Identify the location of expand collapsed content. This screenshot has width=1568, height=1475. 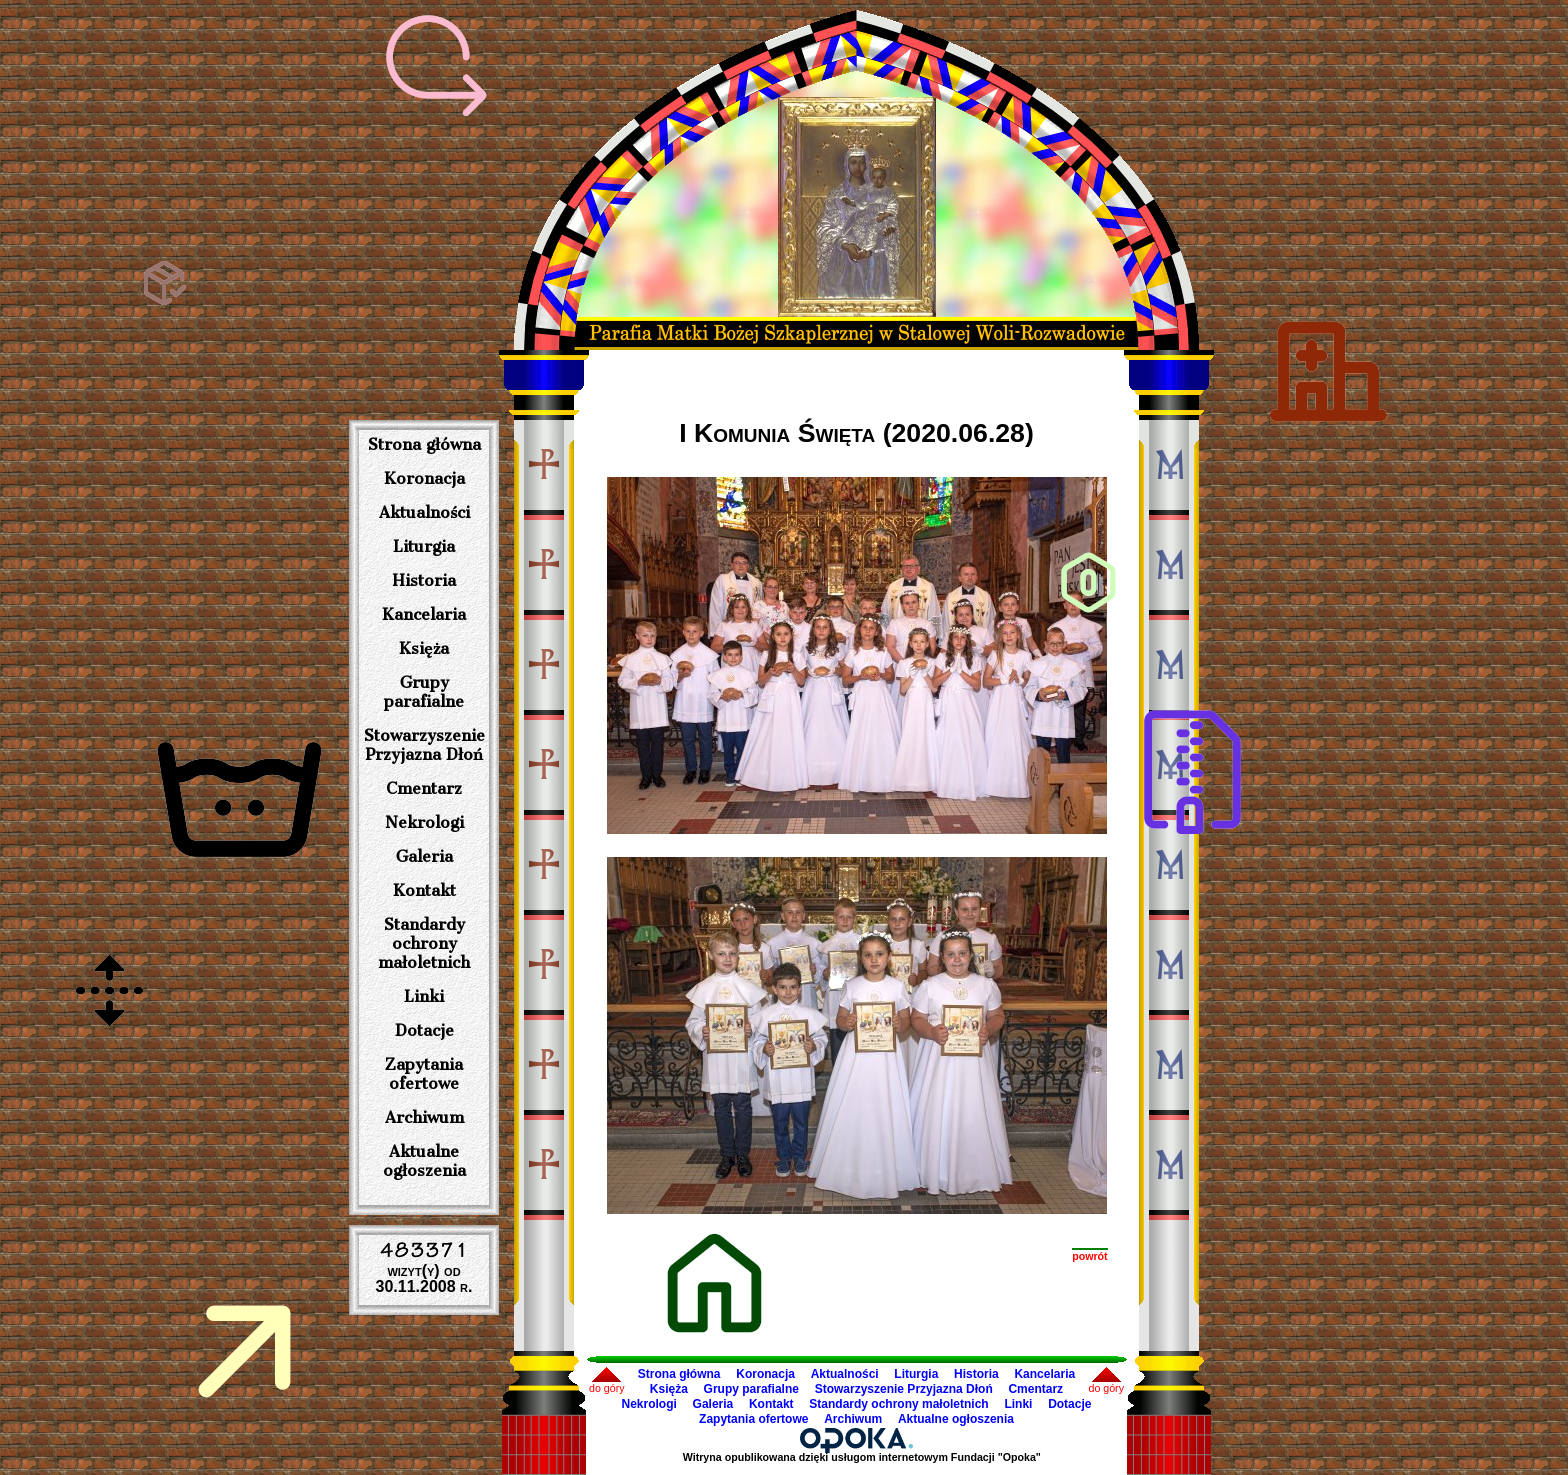
(109, 990).